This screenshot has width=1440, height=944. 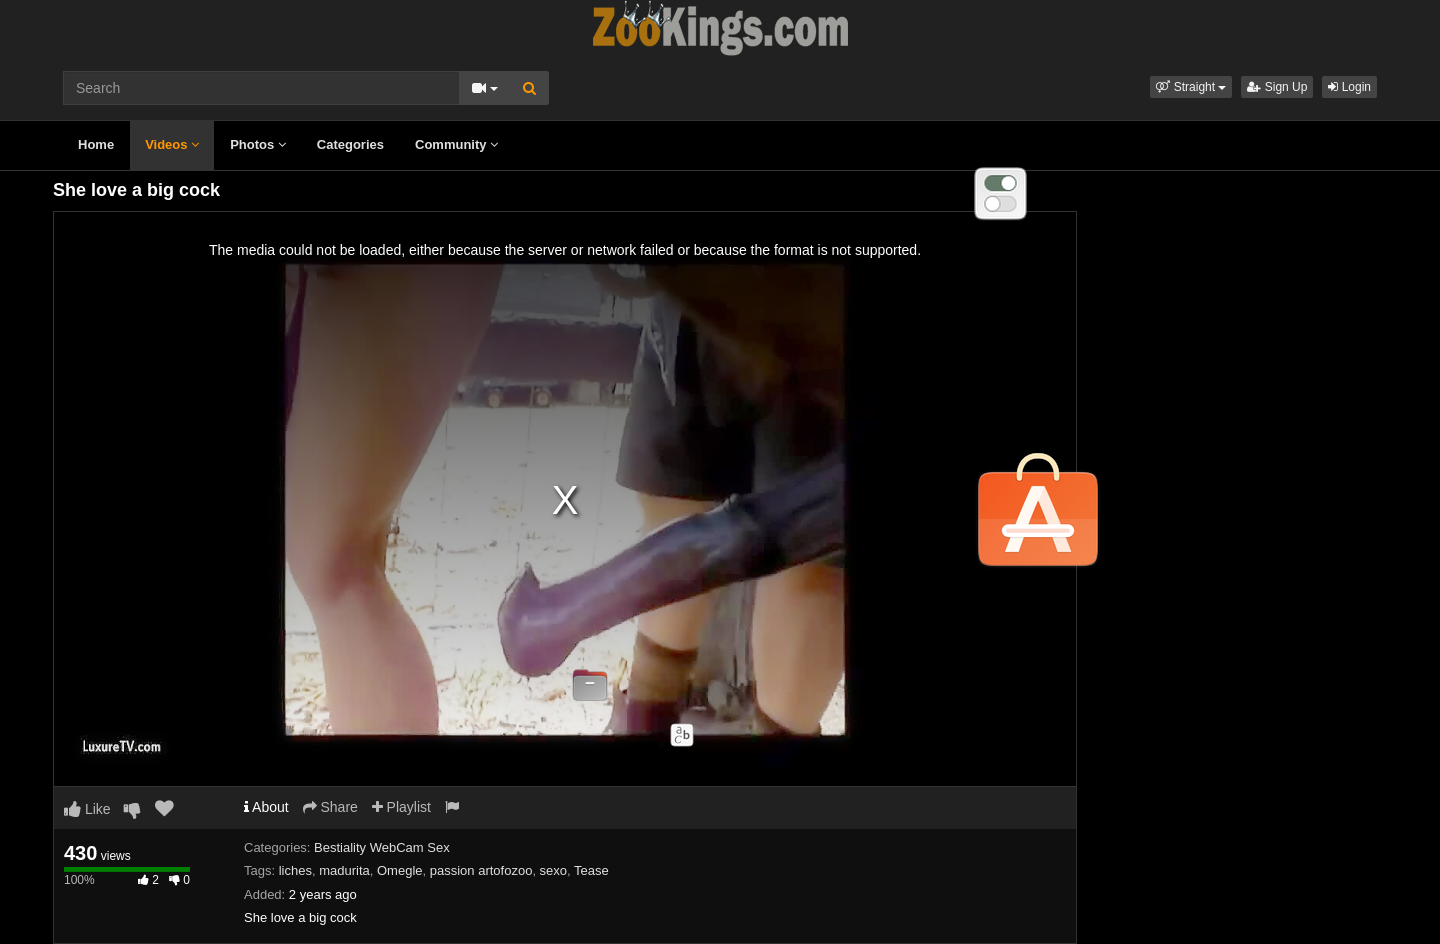 What do you see at coordinates (1000, 193) in the screenshot?
I see `open gnome tweaks to customize system settings` at bounding box center [1000, 193].